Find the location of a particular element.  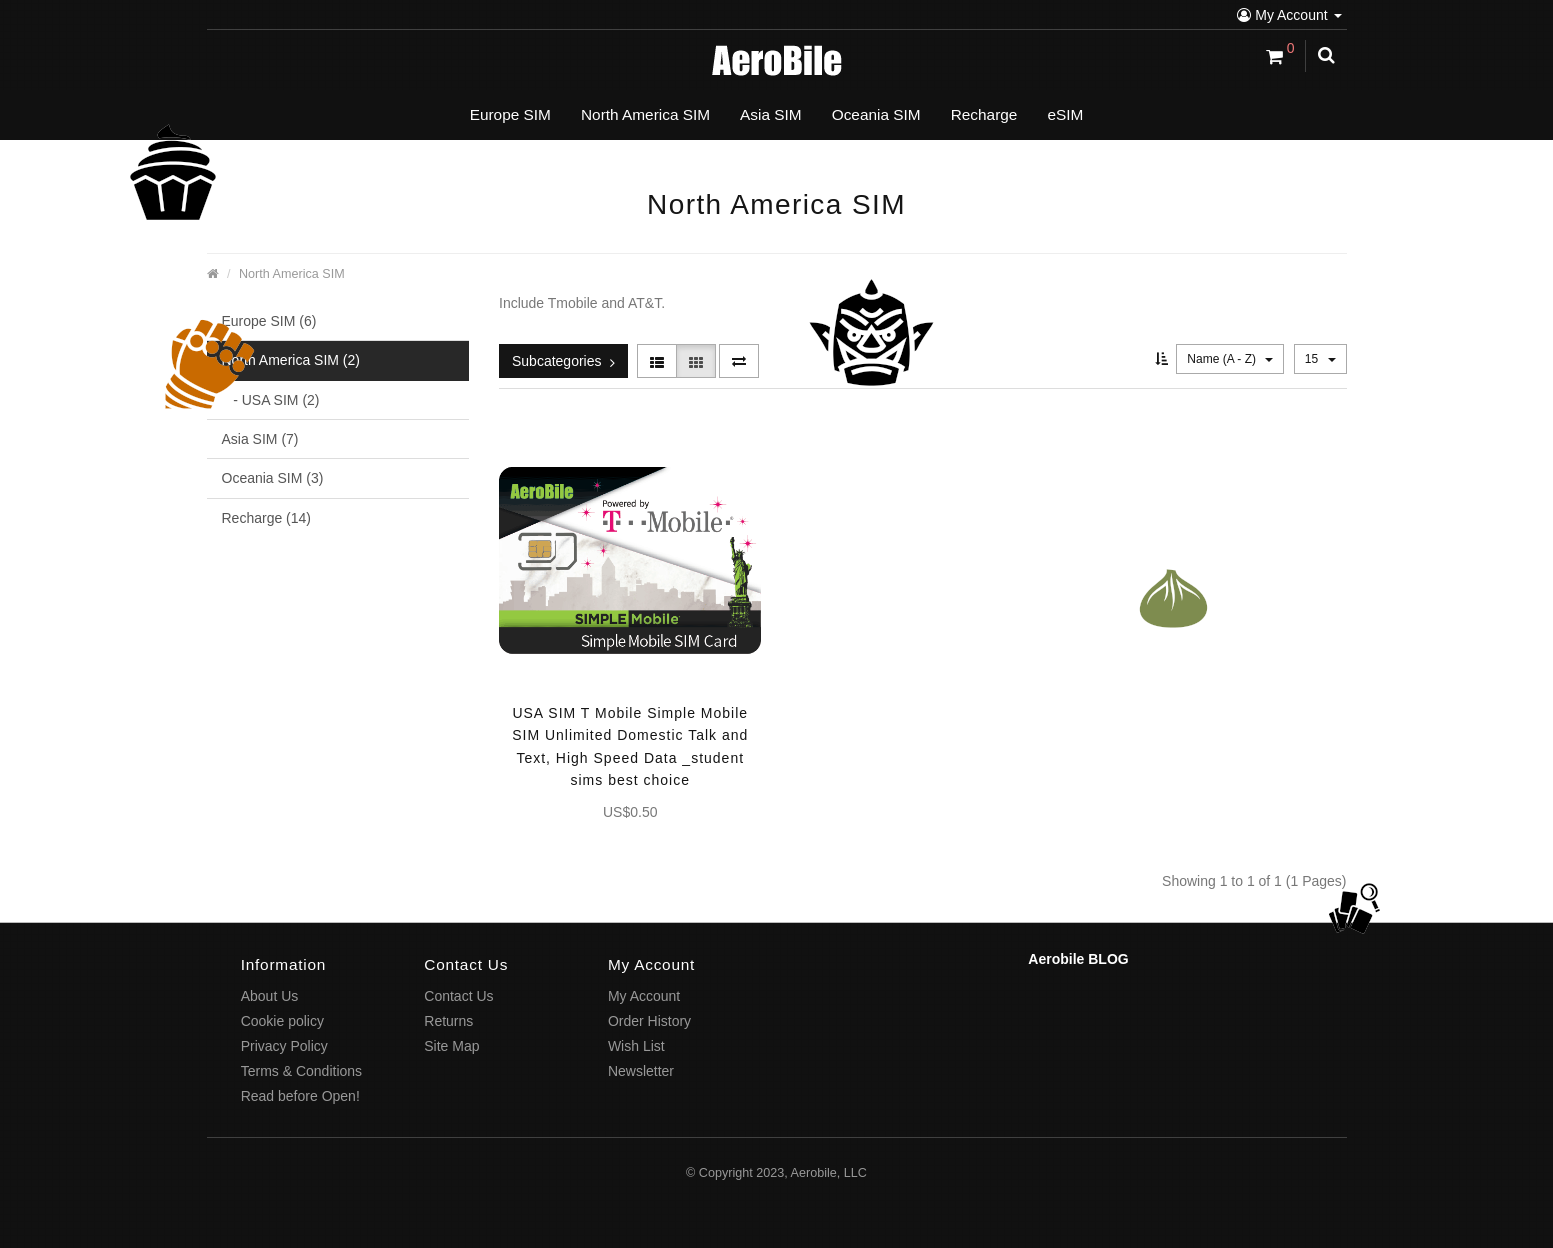

select a card from your hand is located at coordinates (1354, 908).